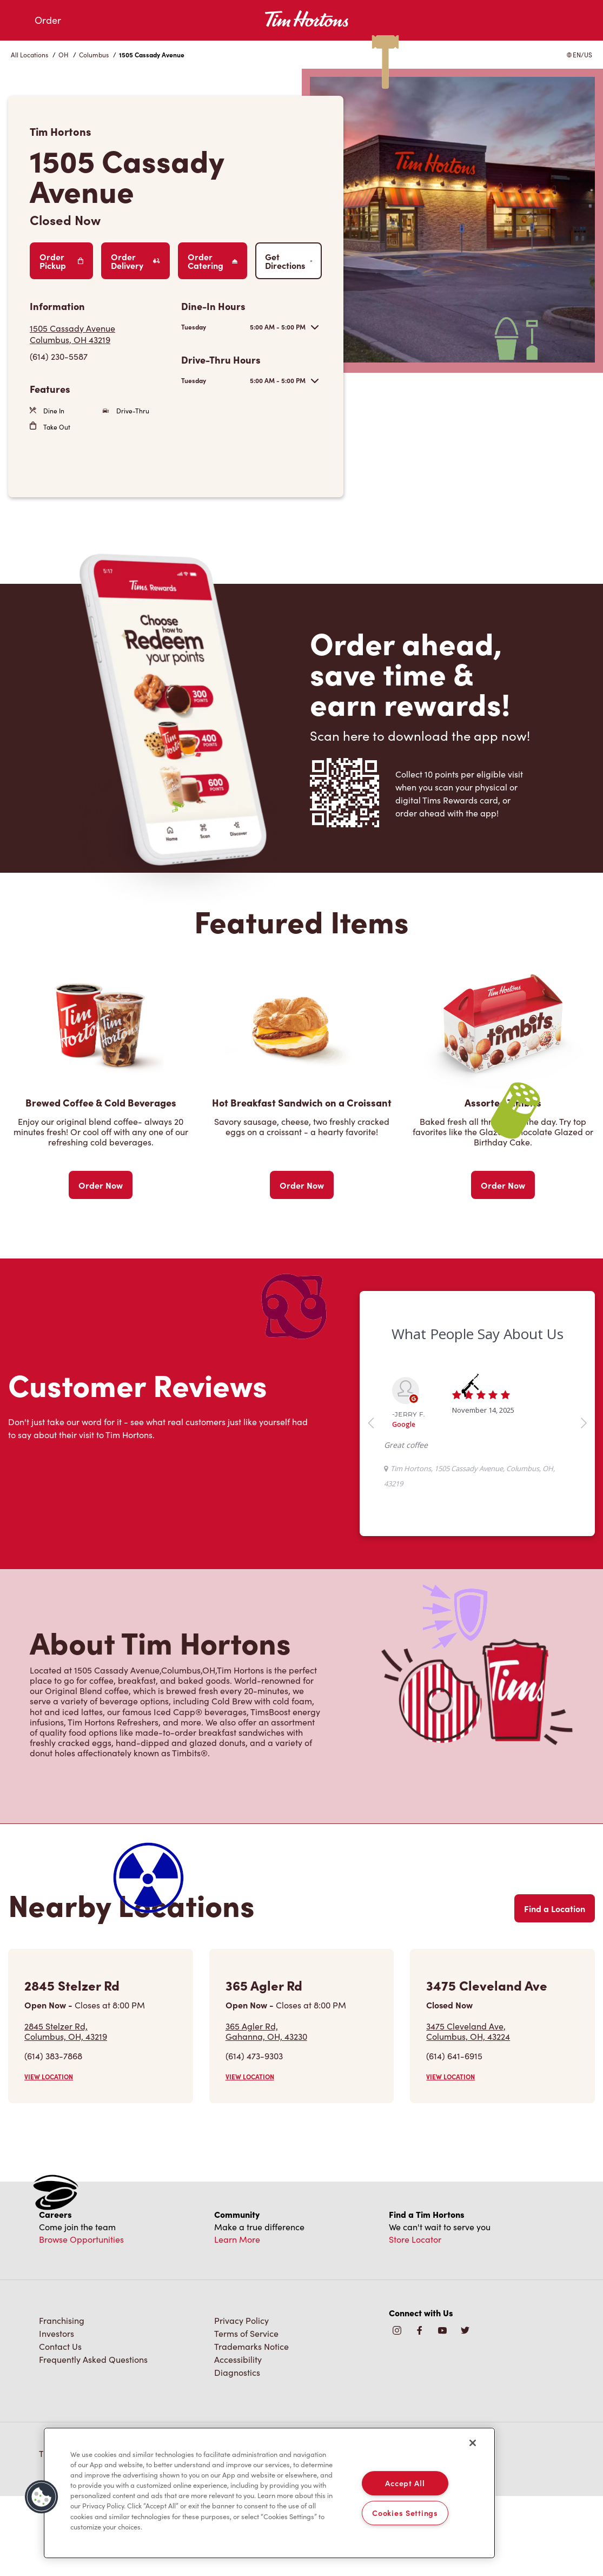  Describe the element at coordinates (516, 338) in the screenshot. I see `access beach or vacation-themed content` at that location.